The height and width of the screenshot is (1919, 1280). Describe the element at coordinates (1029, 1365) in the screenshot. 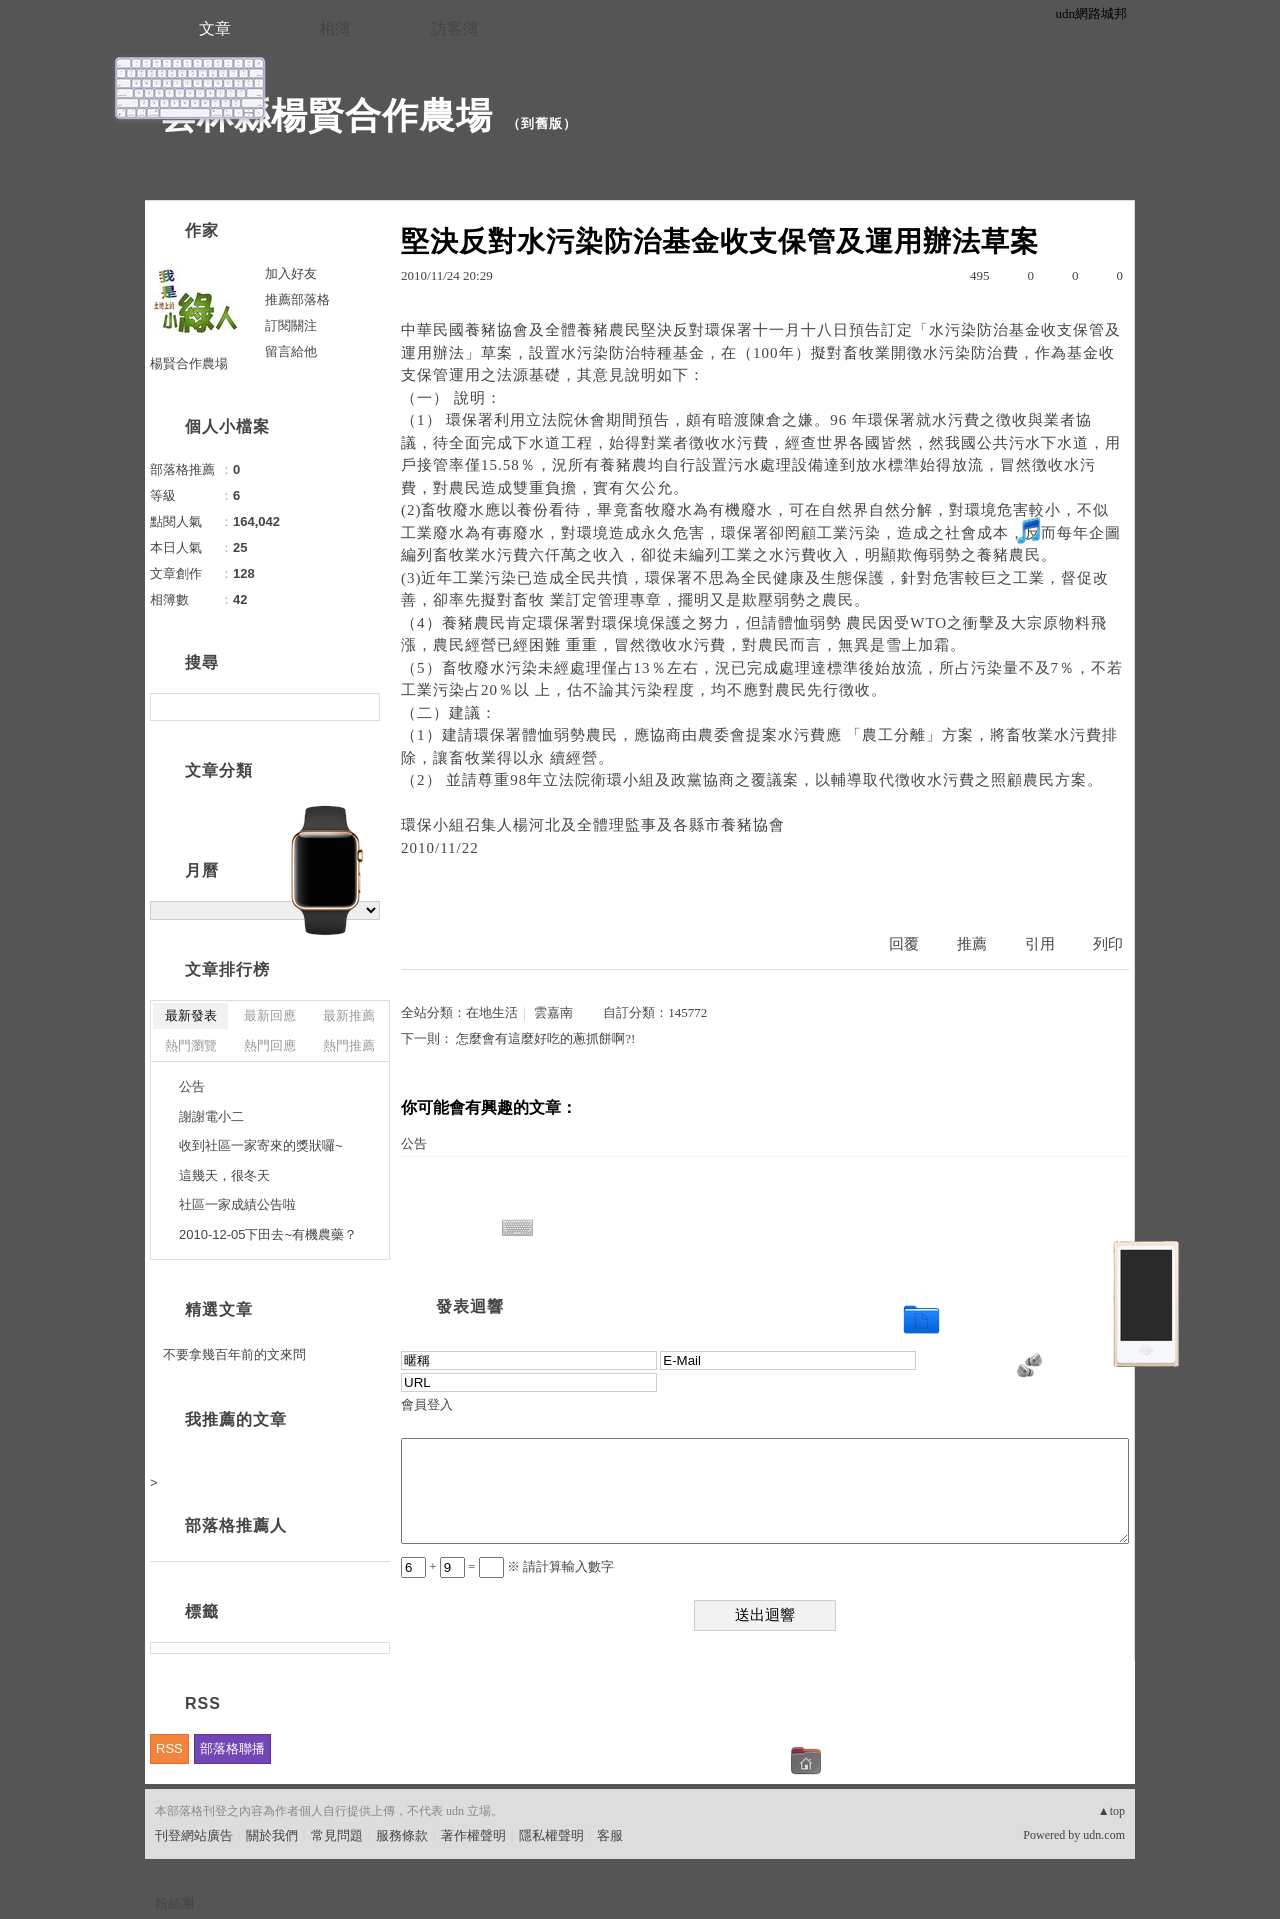

I see `connect beats studio buds via bluetooth` at that location.